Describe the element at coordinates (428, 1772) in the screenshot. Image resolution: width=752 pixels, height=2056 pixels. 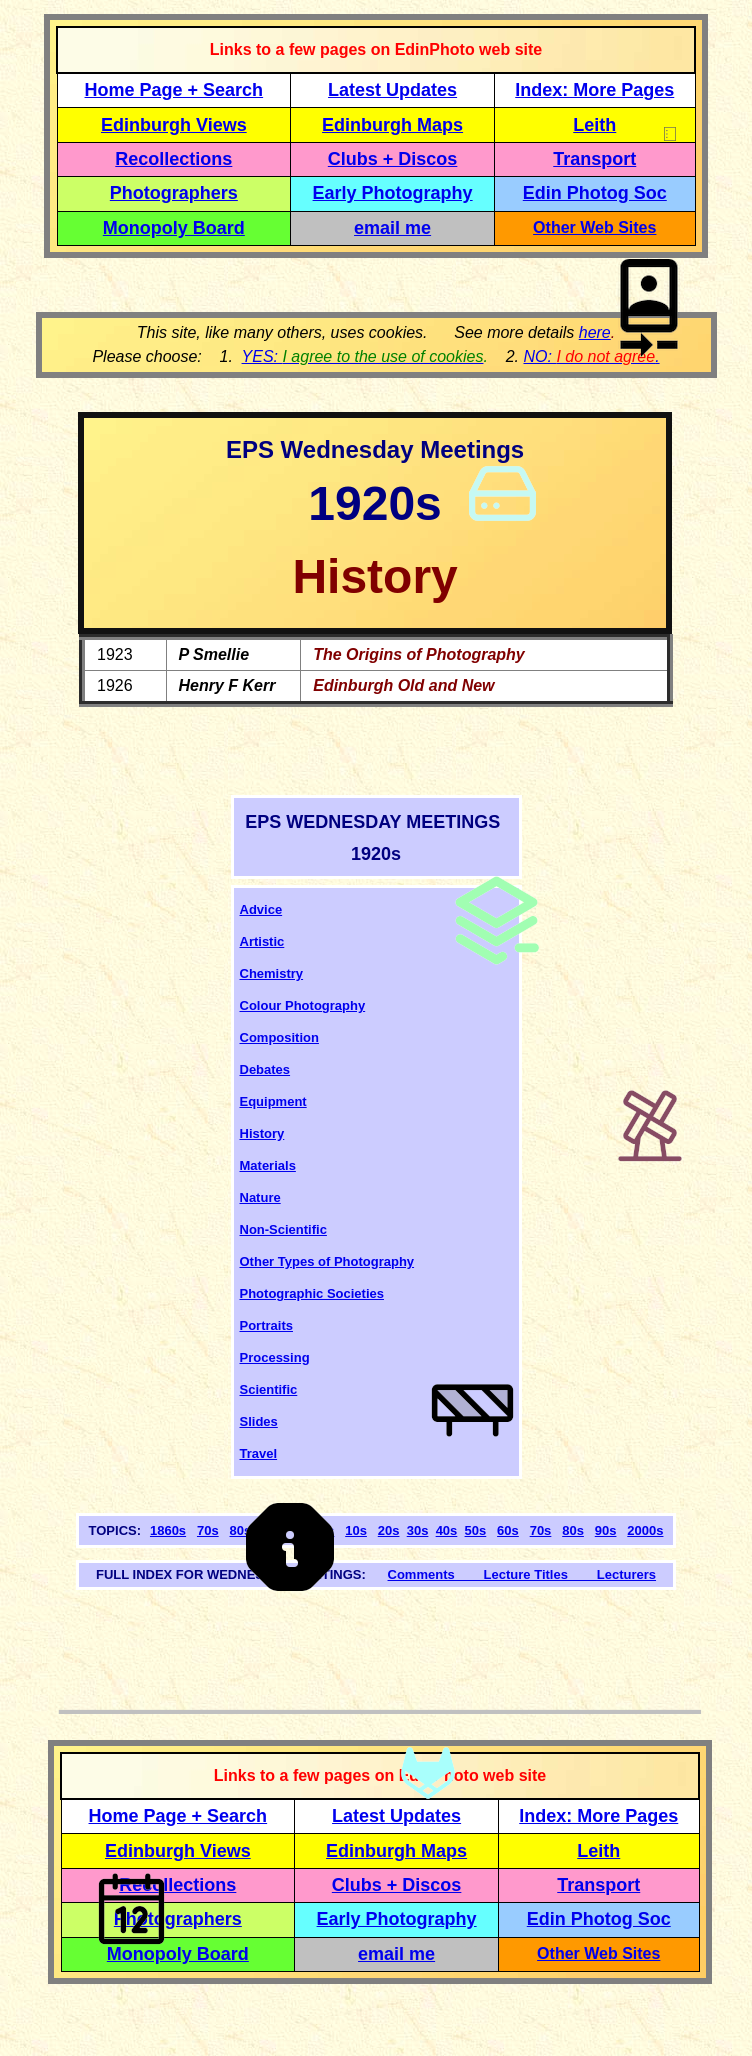
I see `open GitLab repository` at that location.